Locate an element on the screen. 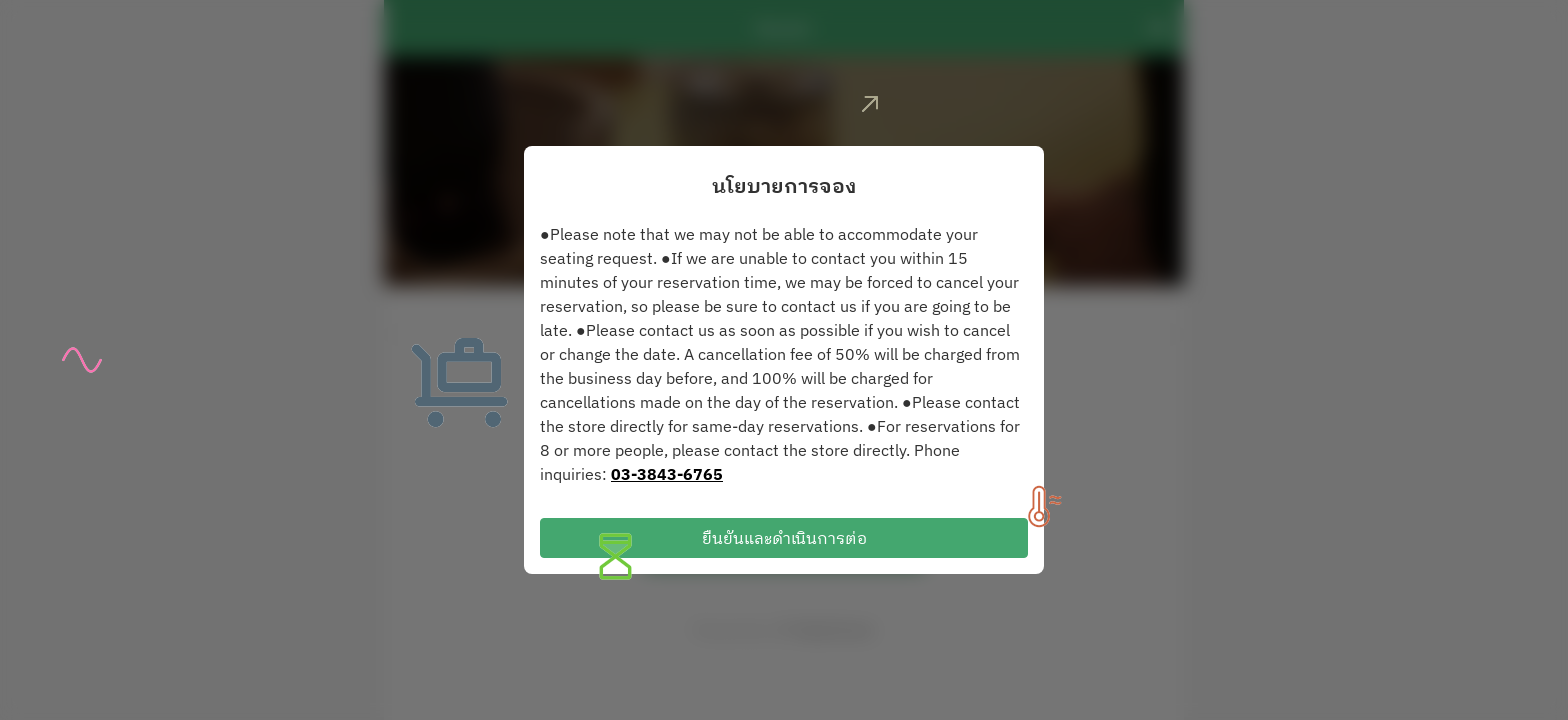 The height and width of the screenshot is (720, 1568). audio or sound wave visualization is located at coordinates (82, 360).